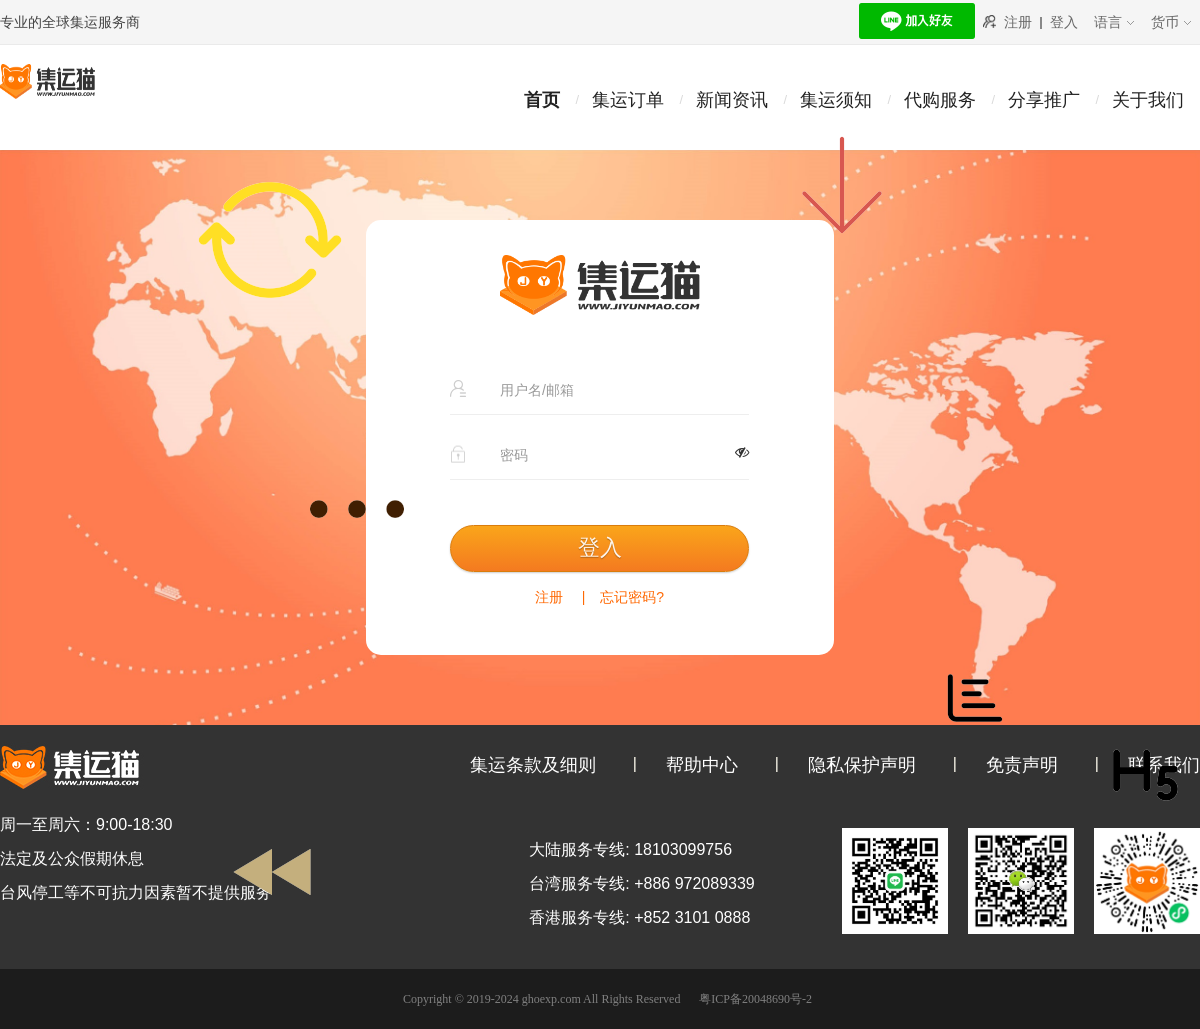 The width and height of the screenshot is (1200, 1029). Describe the element at coordinates (272, 872) in the screenshot. I see `skip to previous track` at that location.